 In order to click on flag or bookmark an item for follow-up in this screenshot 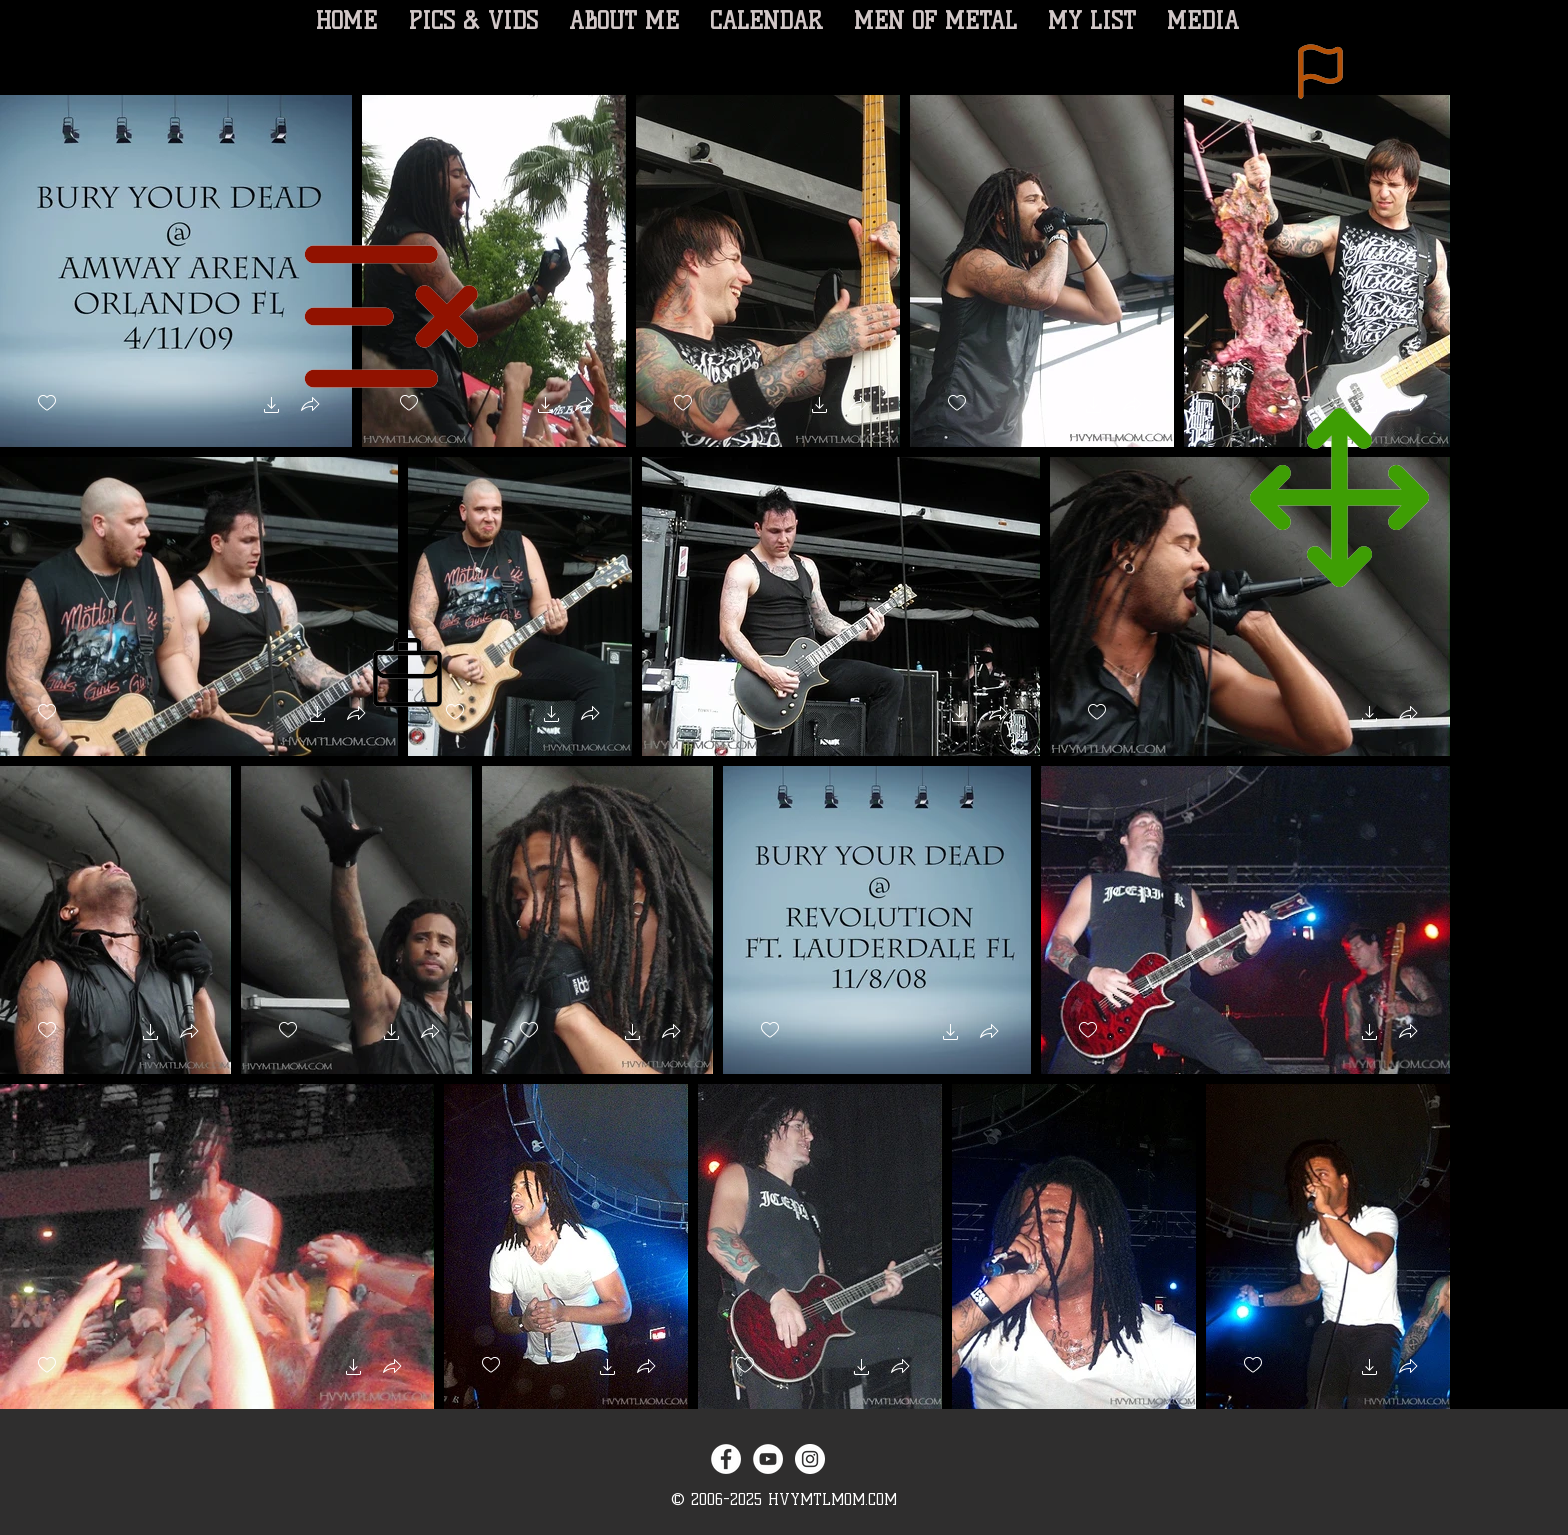, I will do `click(1320, 71)`.